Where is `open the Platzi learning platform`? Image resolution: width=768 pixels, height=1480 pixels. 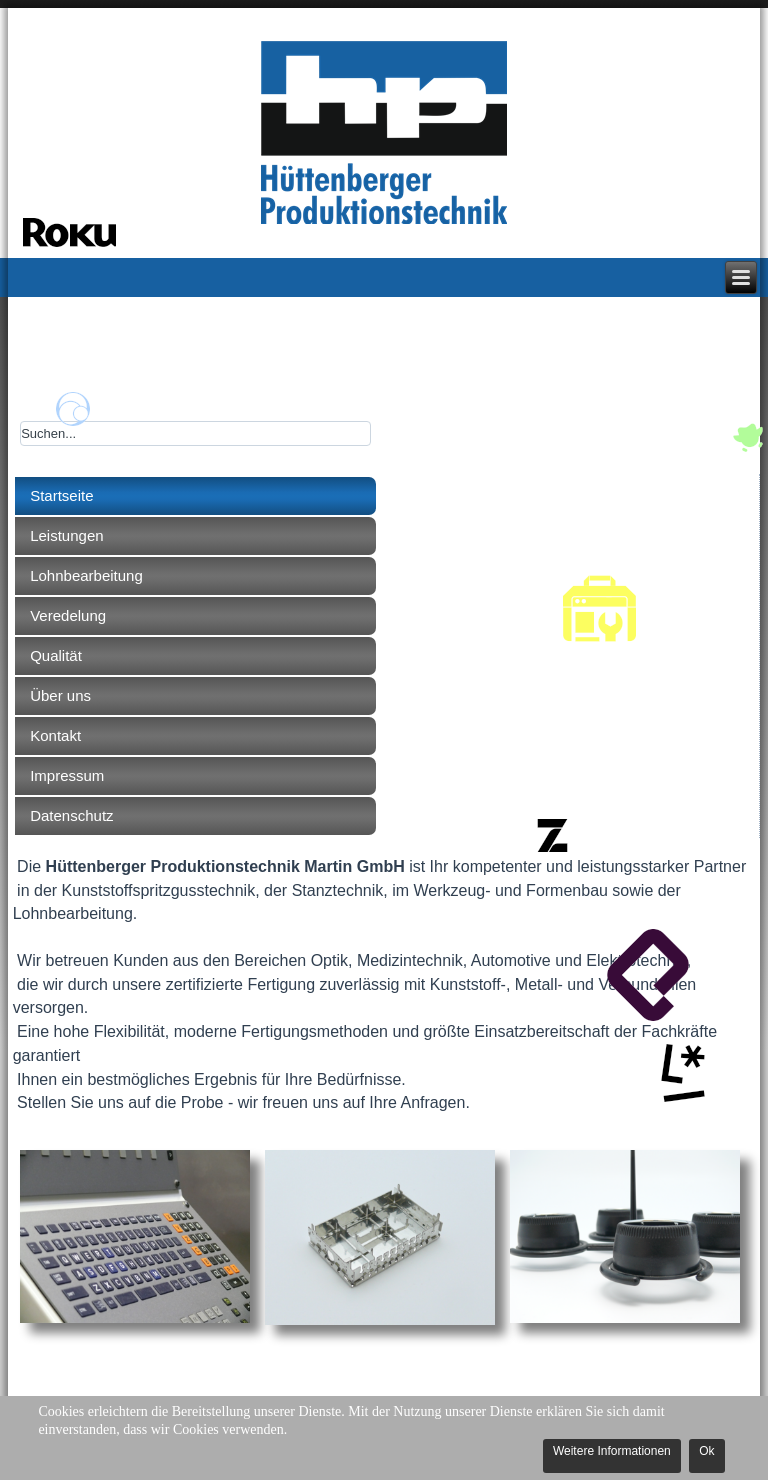
open the Platzi learning platform is located at coordinates (648, 975).